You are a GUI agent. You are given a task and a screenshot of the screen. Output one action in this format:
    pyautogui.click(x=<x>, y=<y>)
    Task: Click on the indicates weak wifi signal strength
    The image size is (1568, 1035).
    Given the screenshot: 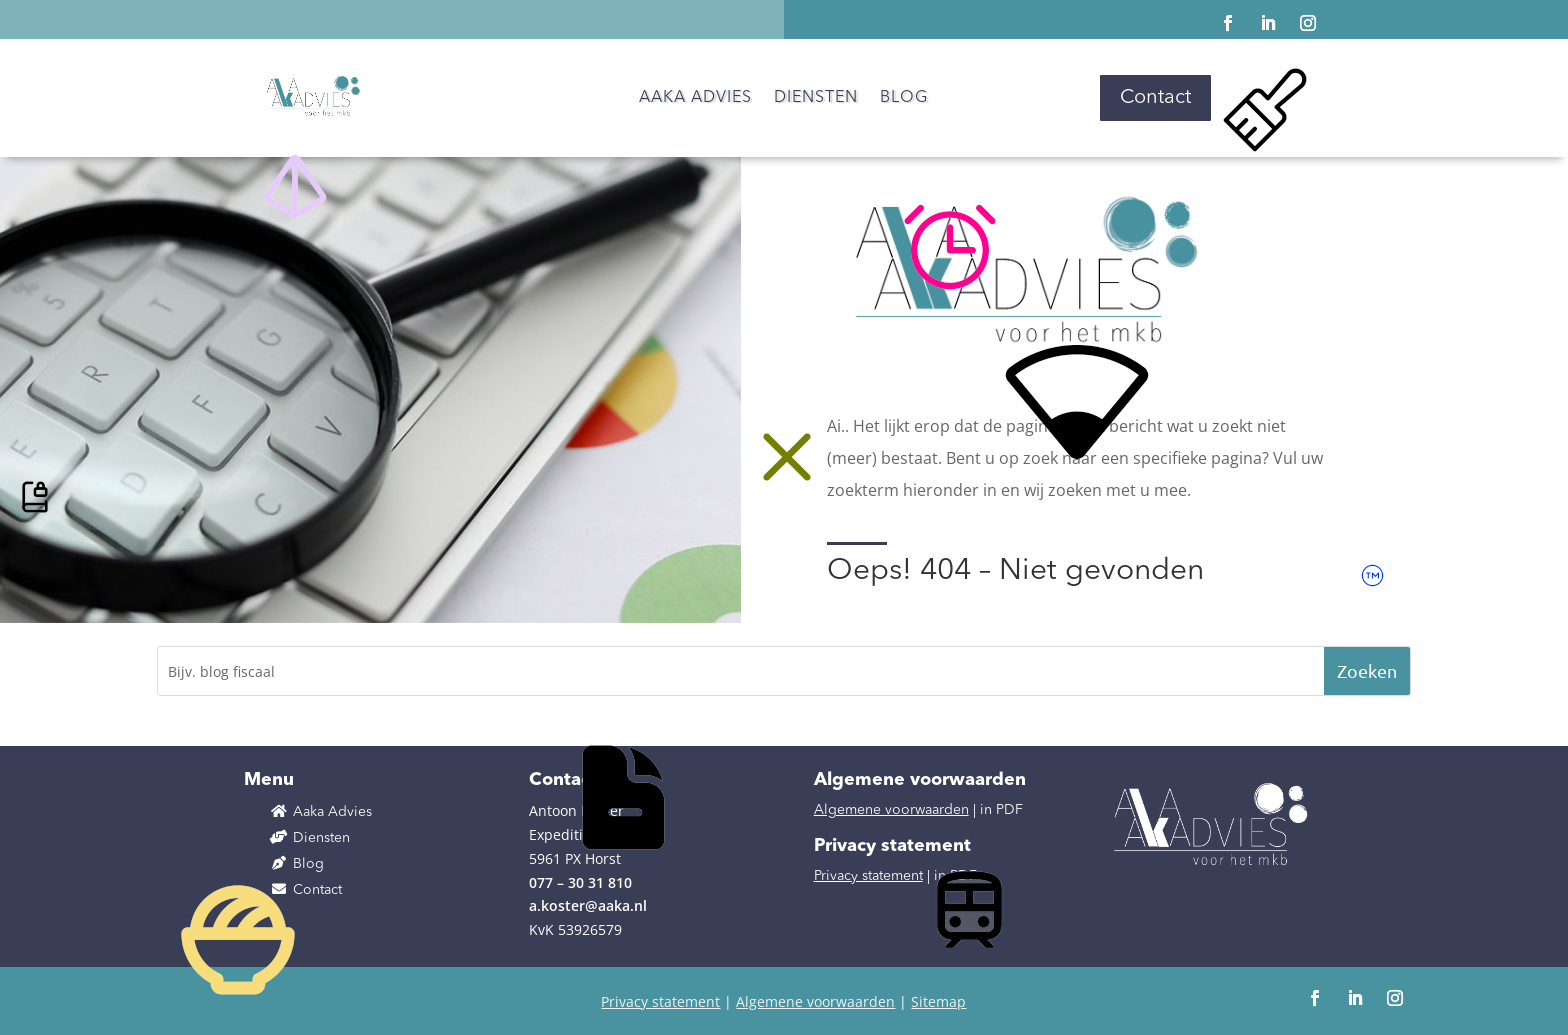 What is the action you would take?
    pyautogui.click(x=1077, y=402)
    